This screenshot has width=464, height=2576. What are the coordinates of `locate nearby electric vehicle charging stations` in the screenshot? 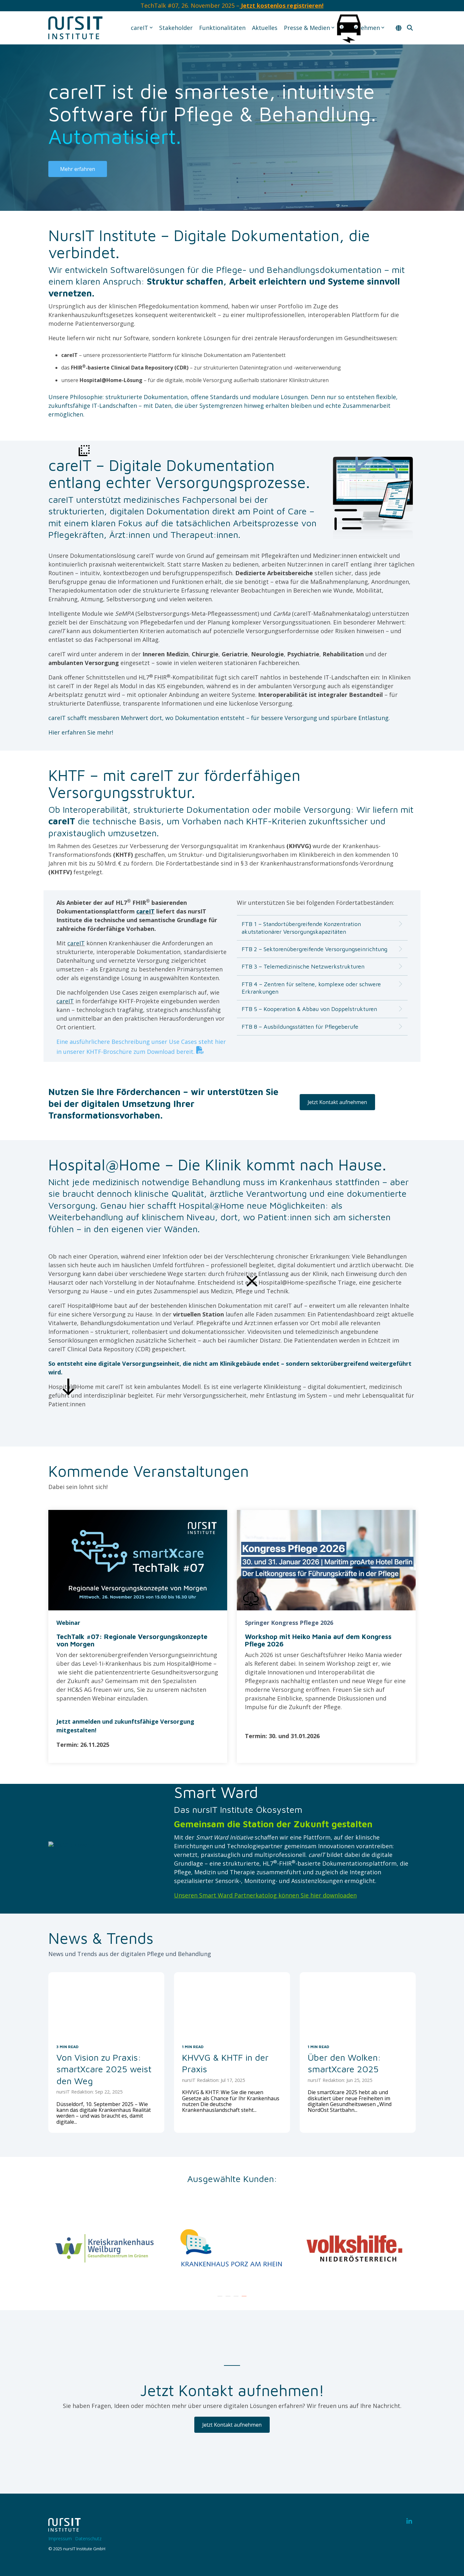 It's located at (349, 29).